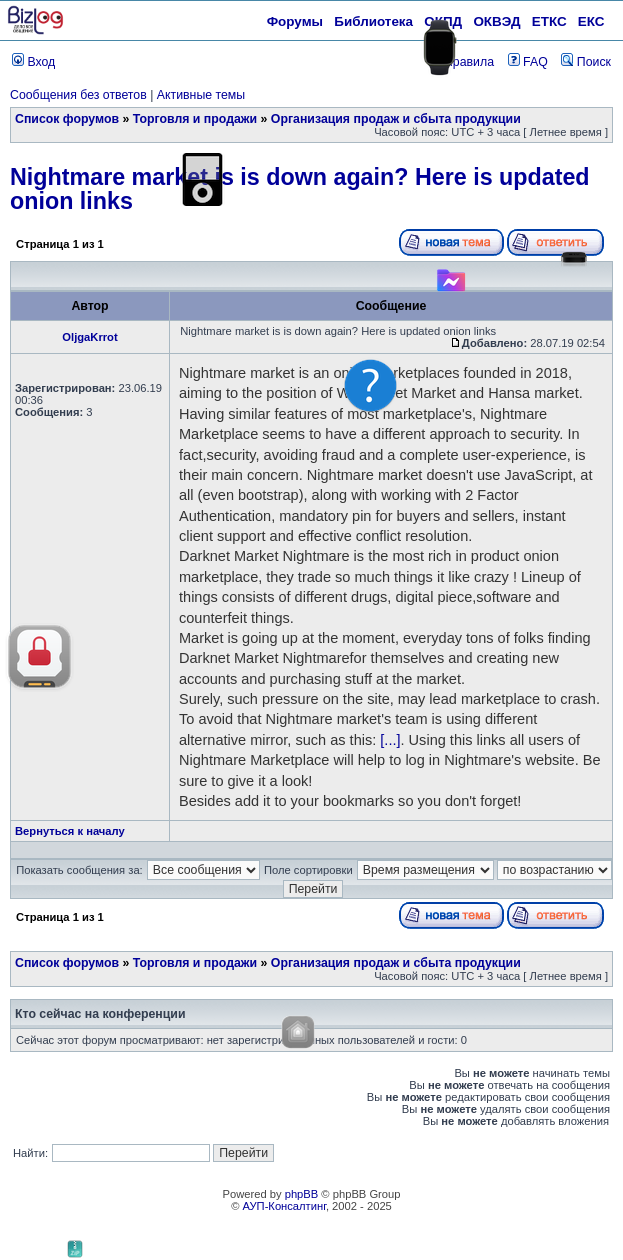 The width and height of the screenshot is (623, 1260). I want to click on indicates help or additional information is available, so click(370, 385).